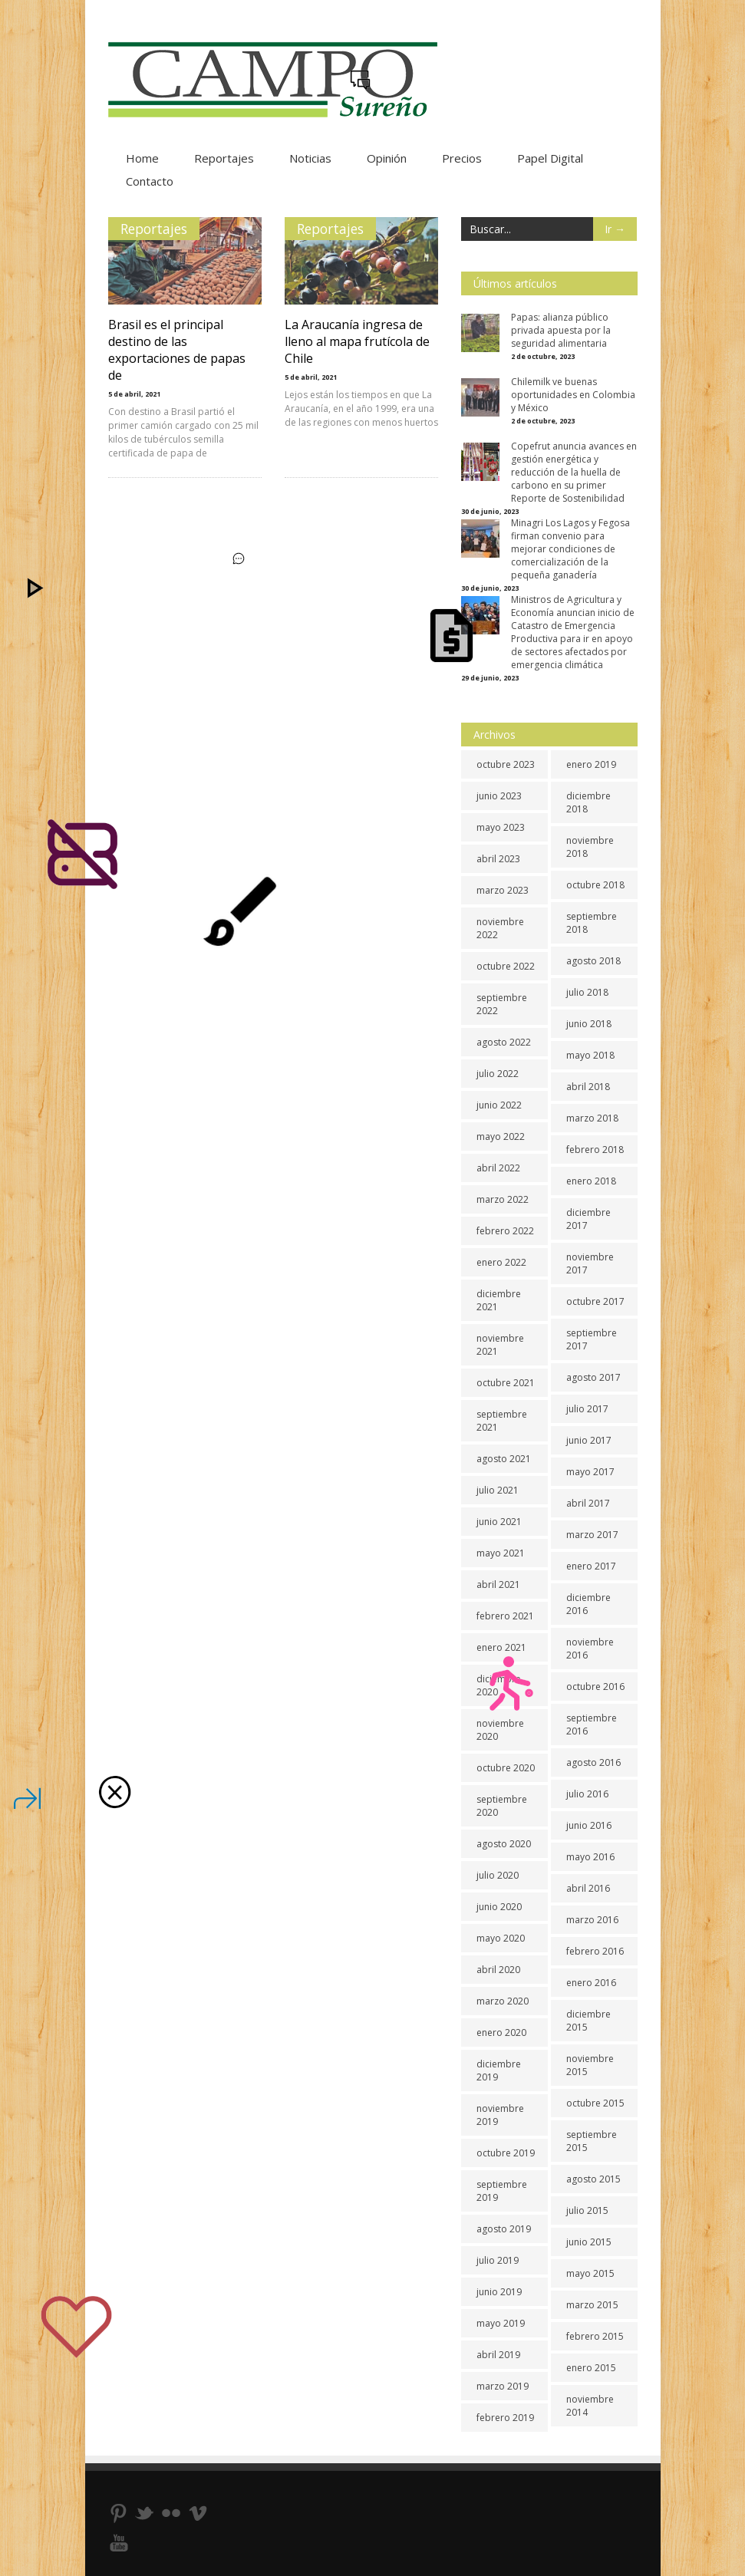  What do you see at coordinates (242, 911) in the screenshot?
I see `access brush or painting tools` at bounding box center [242, 911].